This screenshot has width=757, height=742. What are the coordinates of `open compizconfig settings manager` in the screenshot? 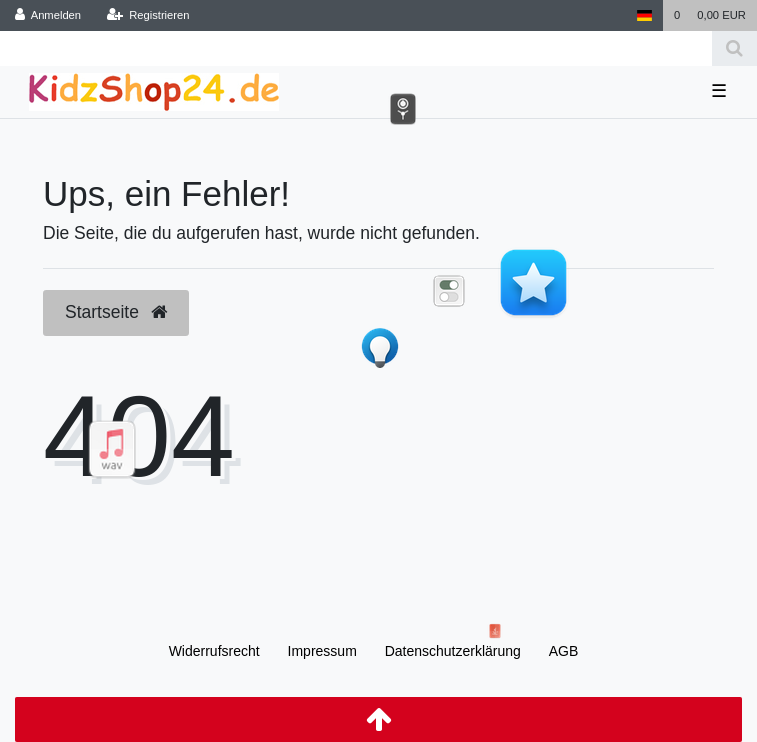 It's located at (533, 282).